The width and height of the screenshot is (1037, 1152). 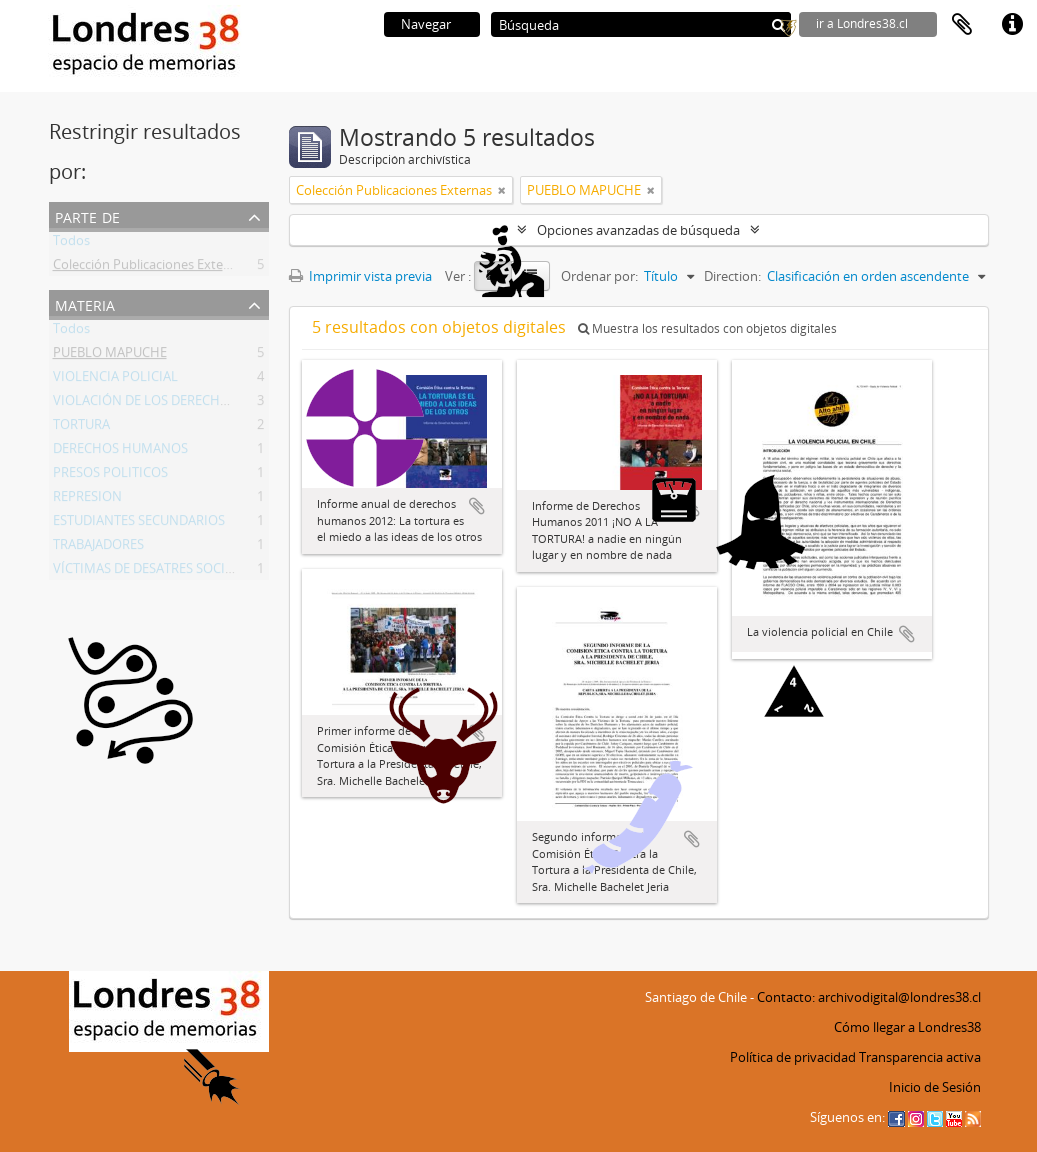 I want to click on target or crosshair indicator, so click(x=365, y=428).